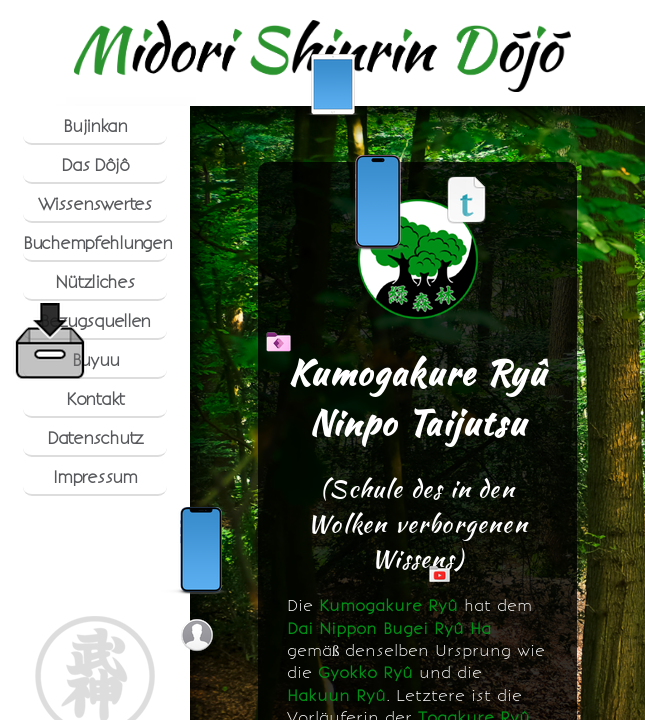  What do you see at coordinates (439, 574) in the screenshot?
I see `open folder containing YouTube downloads` at bounding box center [439, 574].